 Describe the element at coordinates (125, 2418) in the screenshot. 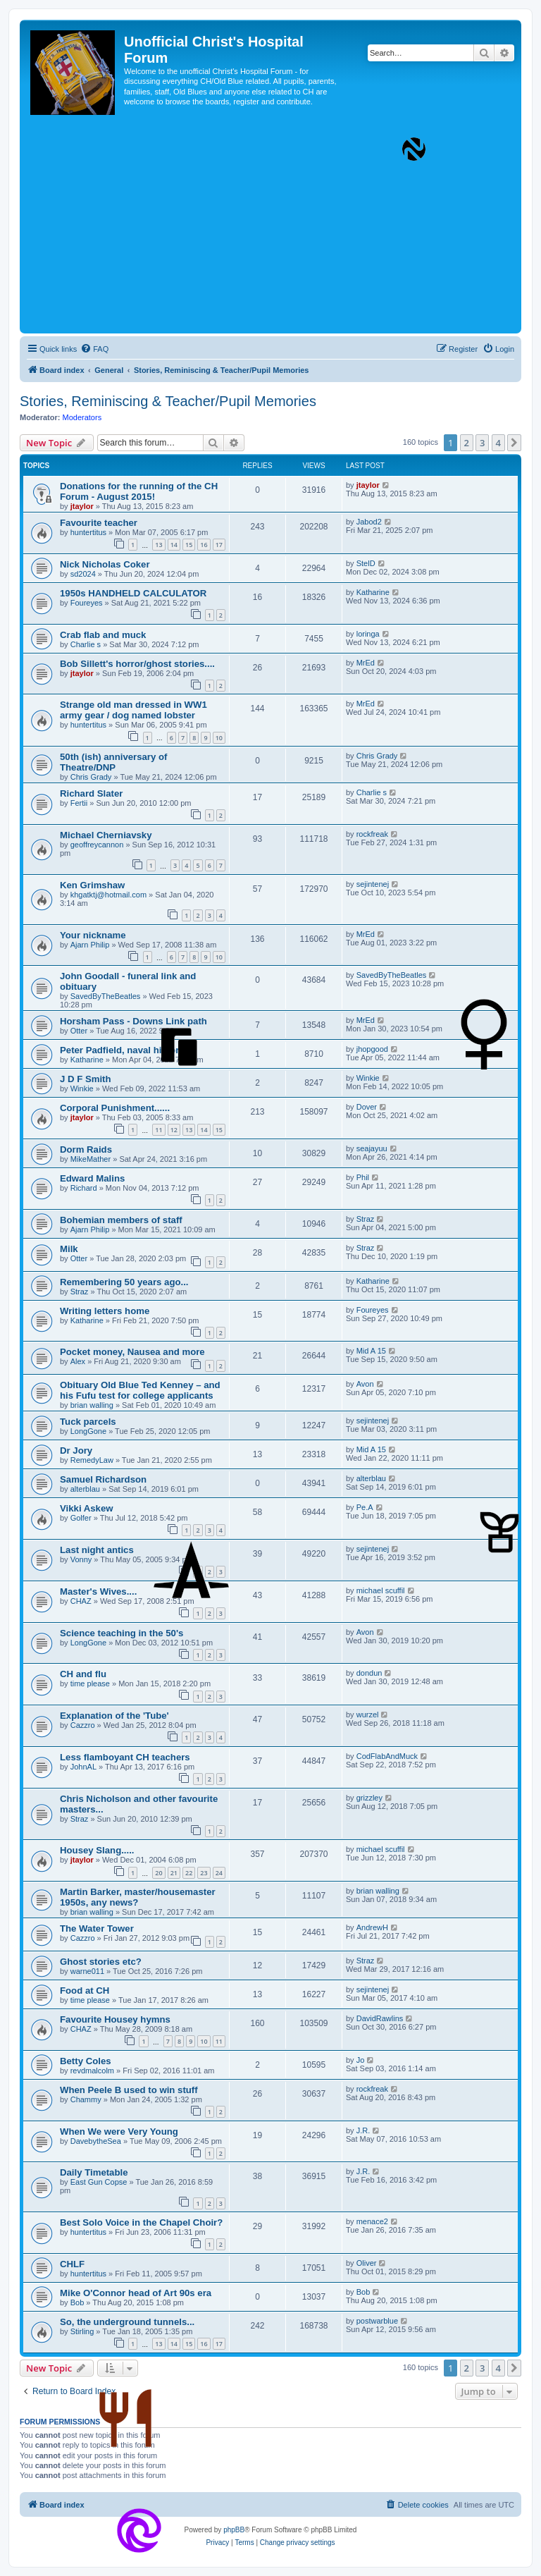

I see `find nearby restaurants` at that location.